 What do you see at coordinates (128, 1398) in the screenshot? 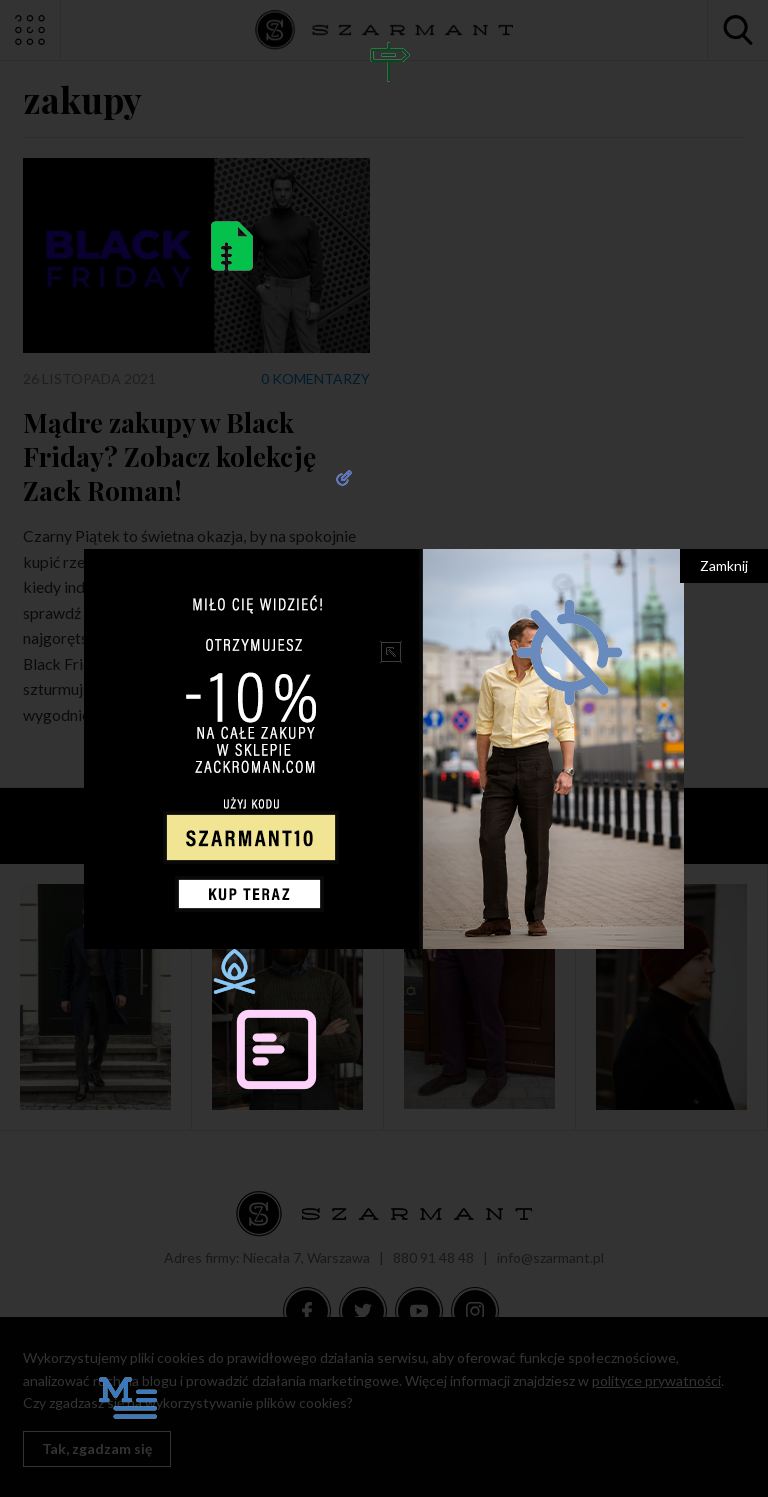
I see `open article on Medium` at bounding box center [128, 1398].